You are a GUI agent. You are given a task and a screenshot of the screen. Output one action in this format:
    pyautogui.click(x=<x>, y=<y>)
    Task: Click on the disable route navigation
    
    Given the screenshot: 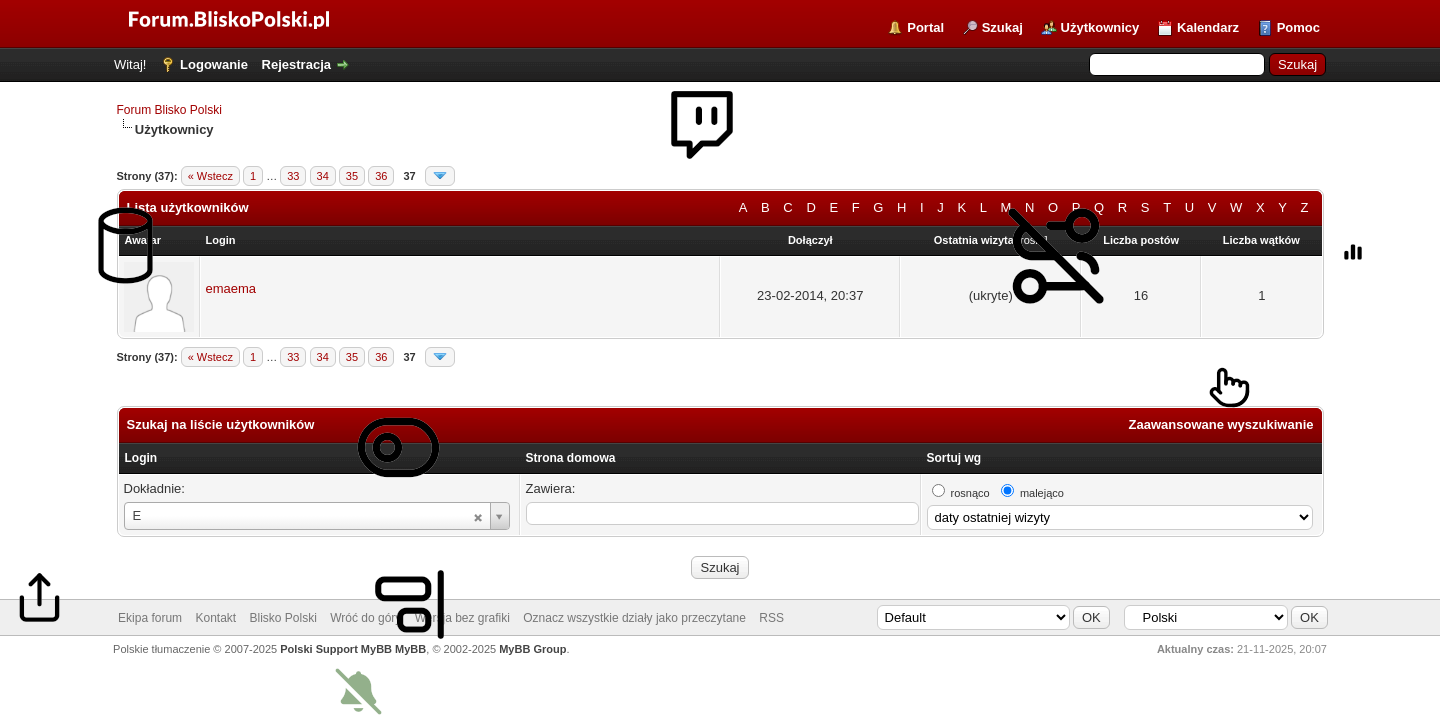 What is the action you would take?
    pyautogui.click(x=1056, y=256)
    